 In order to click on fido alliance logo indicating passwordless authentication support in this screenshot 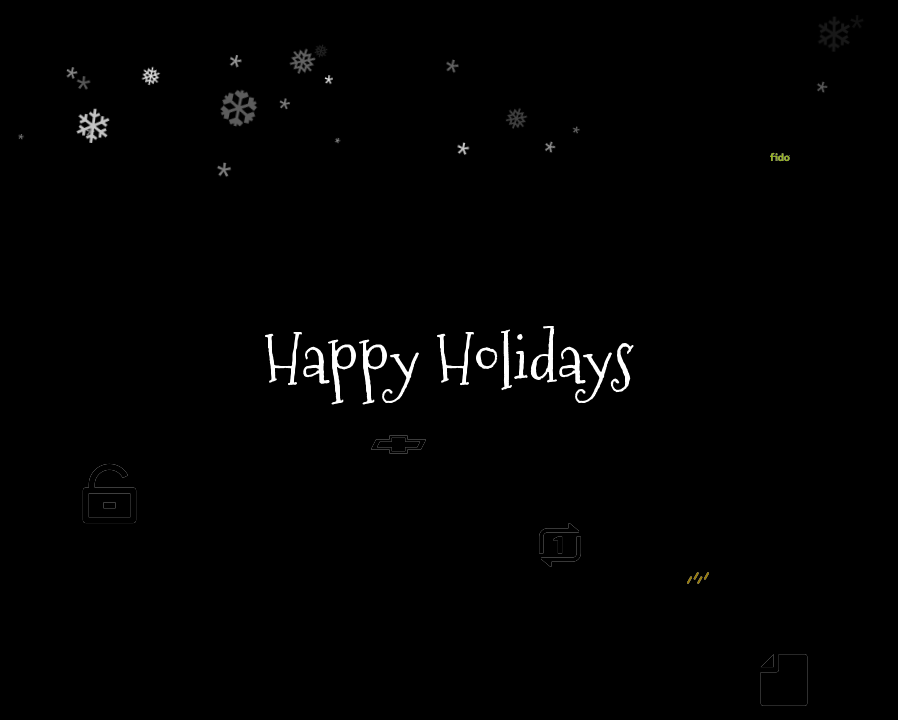, I will do `click(780, 157)`.